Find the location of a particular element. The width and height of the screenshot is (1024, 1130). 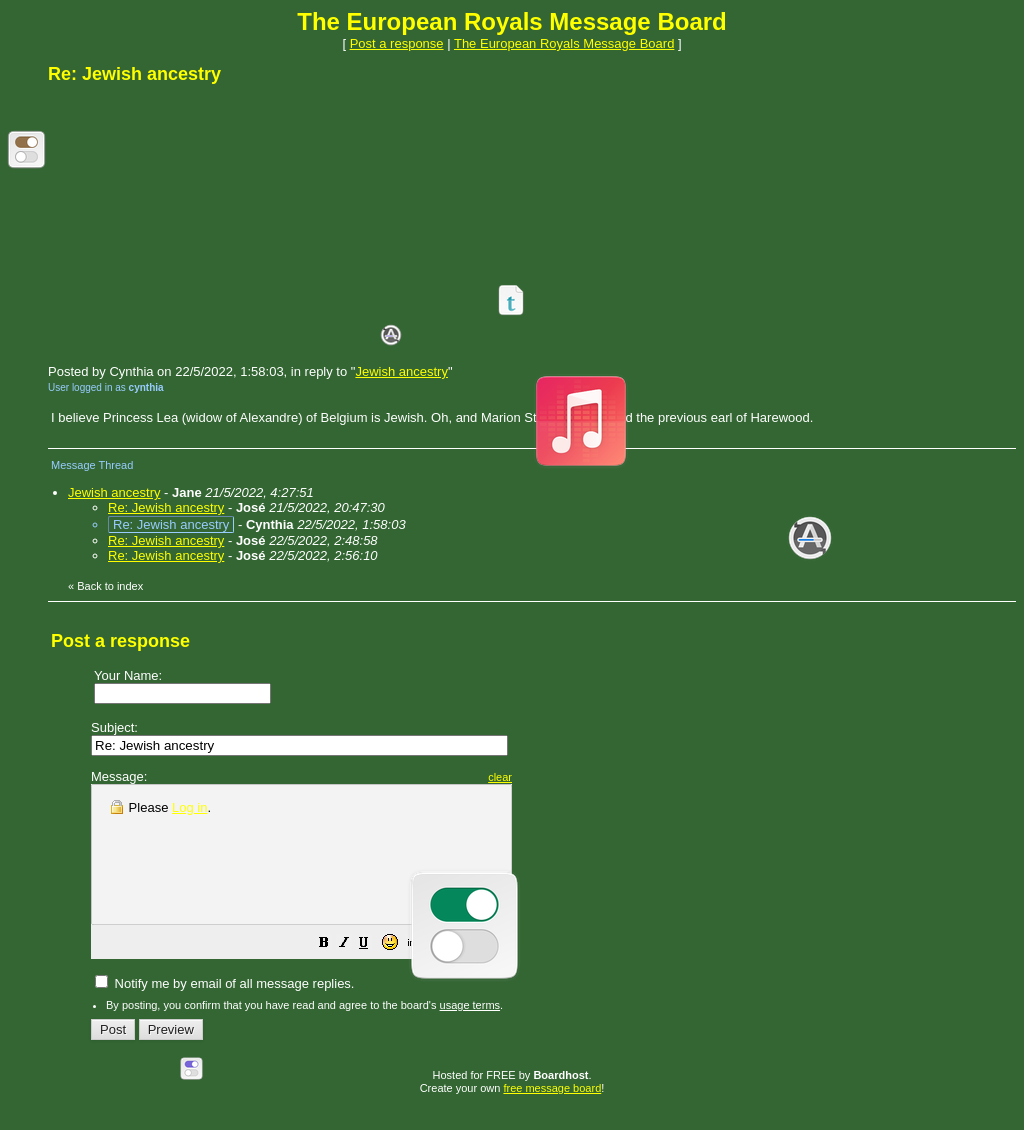

open gnome tweaks to customize system settings is located at coordinates (26, 149).